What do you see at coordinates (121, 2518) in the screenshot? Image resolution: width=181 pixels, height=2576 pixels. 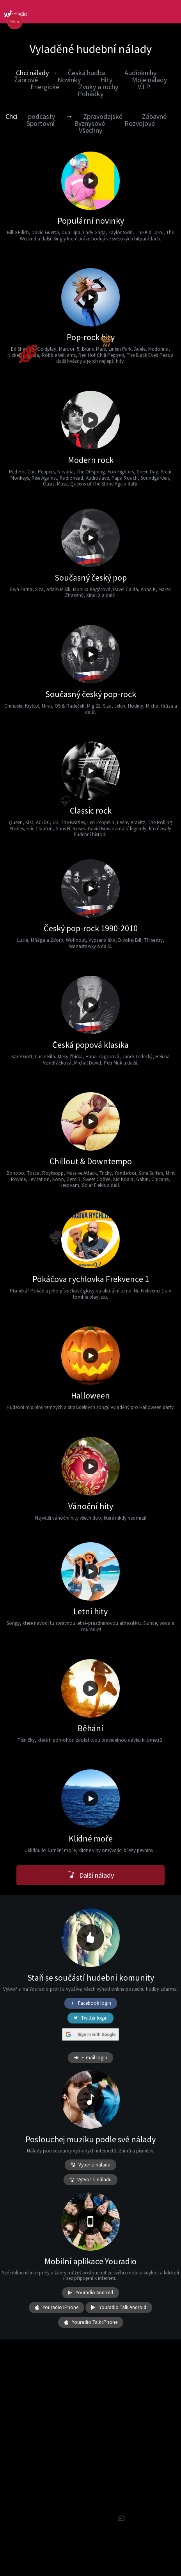 I see `export files from folder` at bounding box center [121, 2518].